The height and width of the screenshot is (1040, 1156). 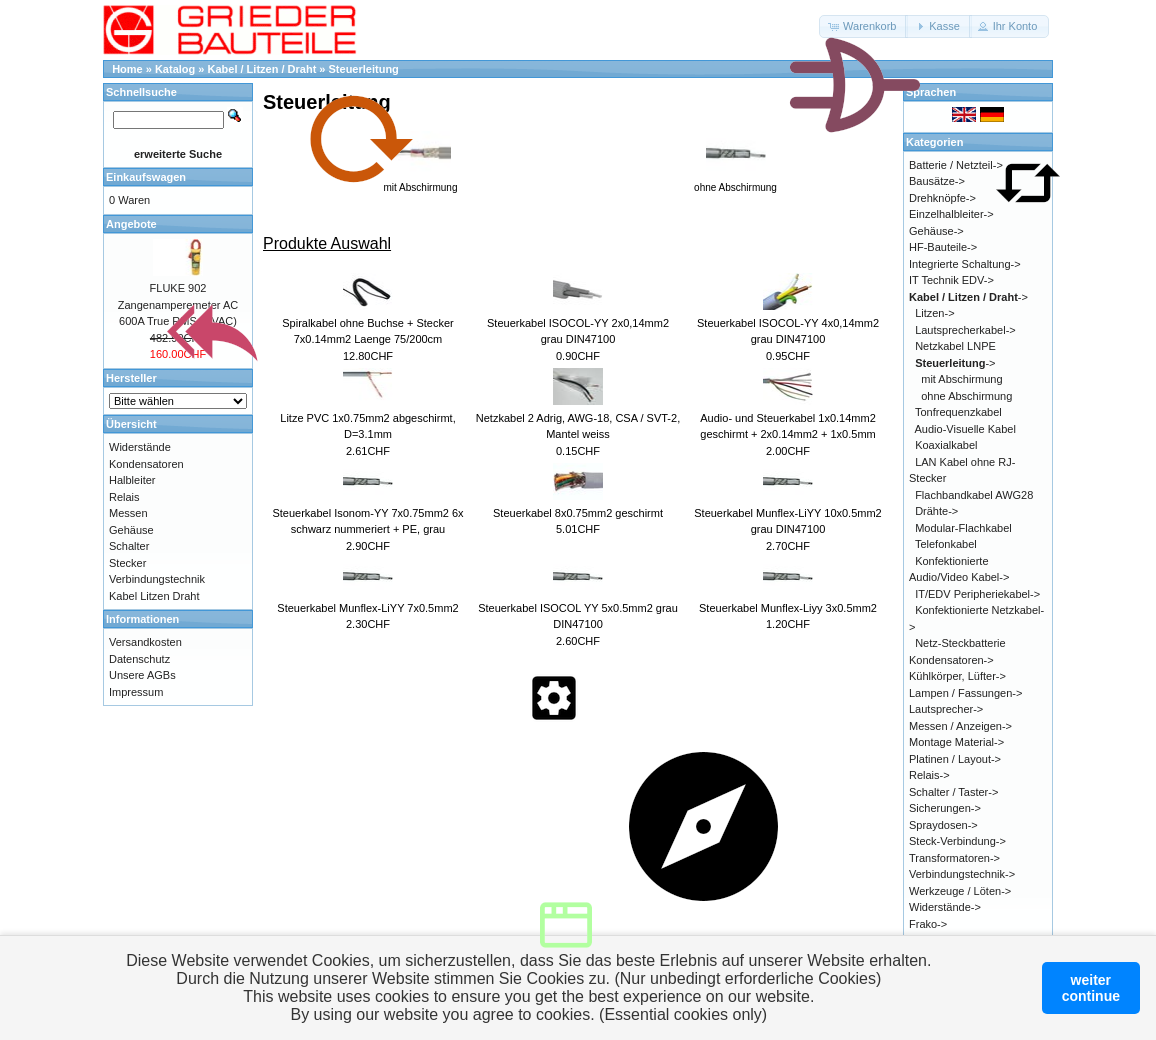 What do you see at coordinates (359, 139) in the screenshot?
I see `refresh the current page or content` at bounding box center [359, 139].